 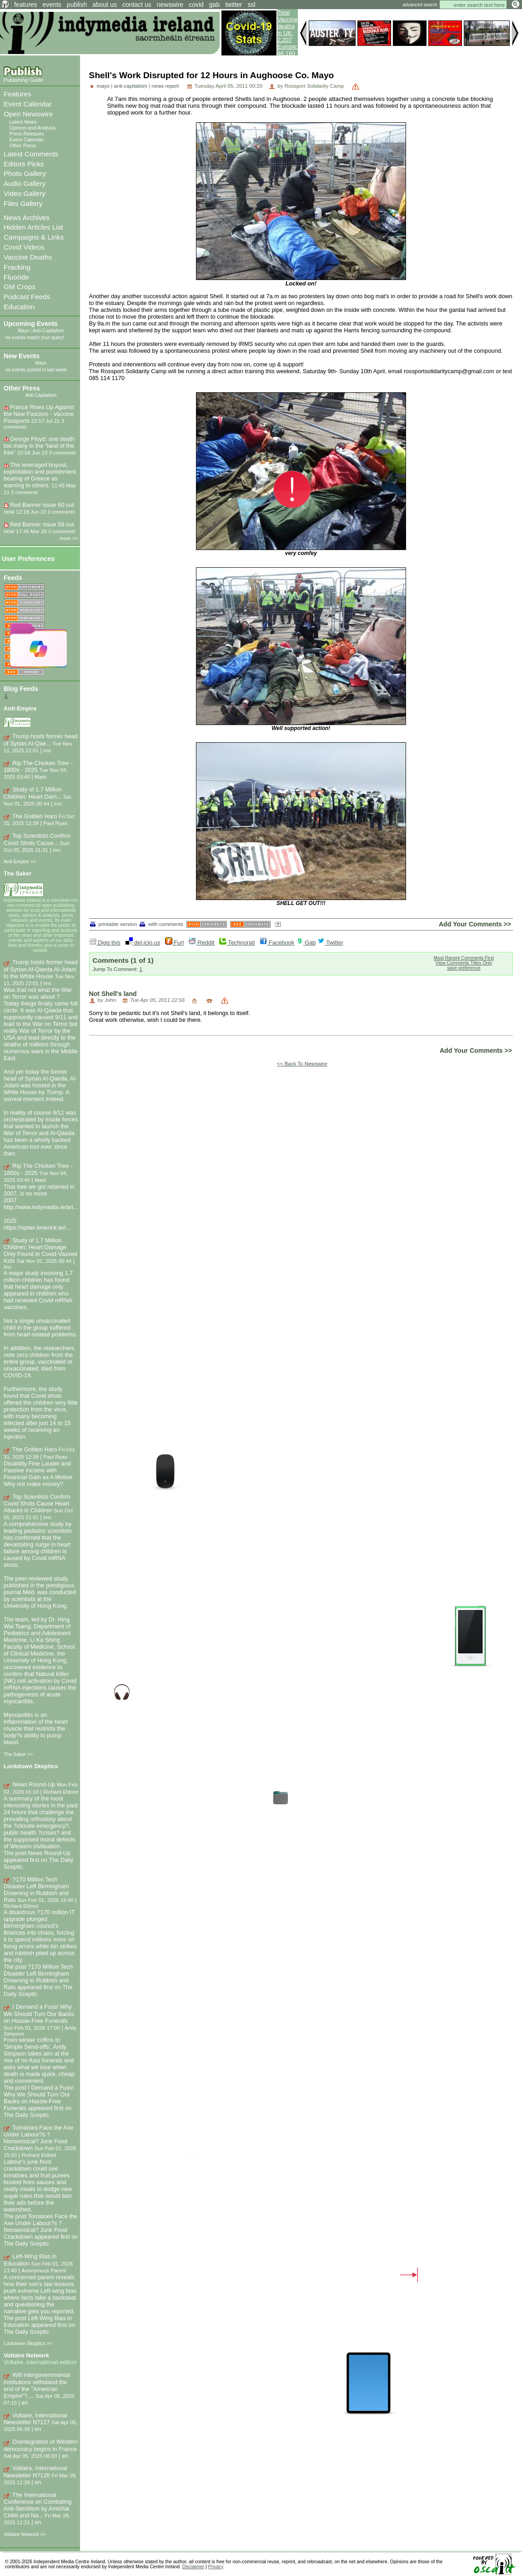 I want to click on open folder to view contents, so click(x=281, y=1797).